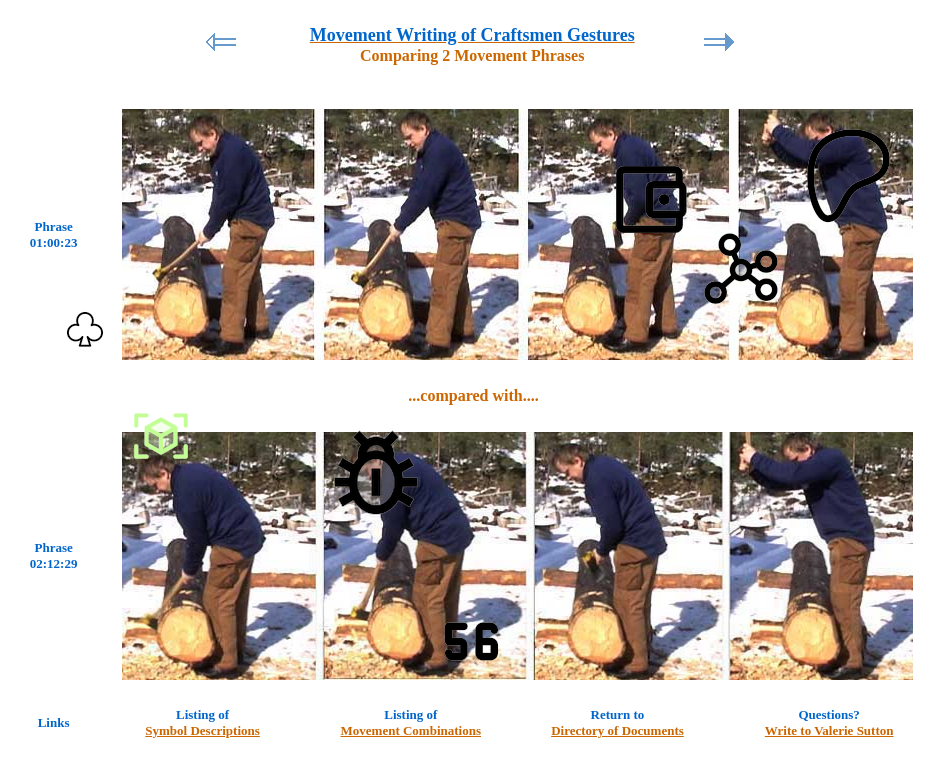 Image resolution: width=939 pixels, height=762 pixels. What do you see at coordinates (845, 174) in the screenshot?
I see `visit patreon page` at bounding box center [845, 174].